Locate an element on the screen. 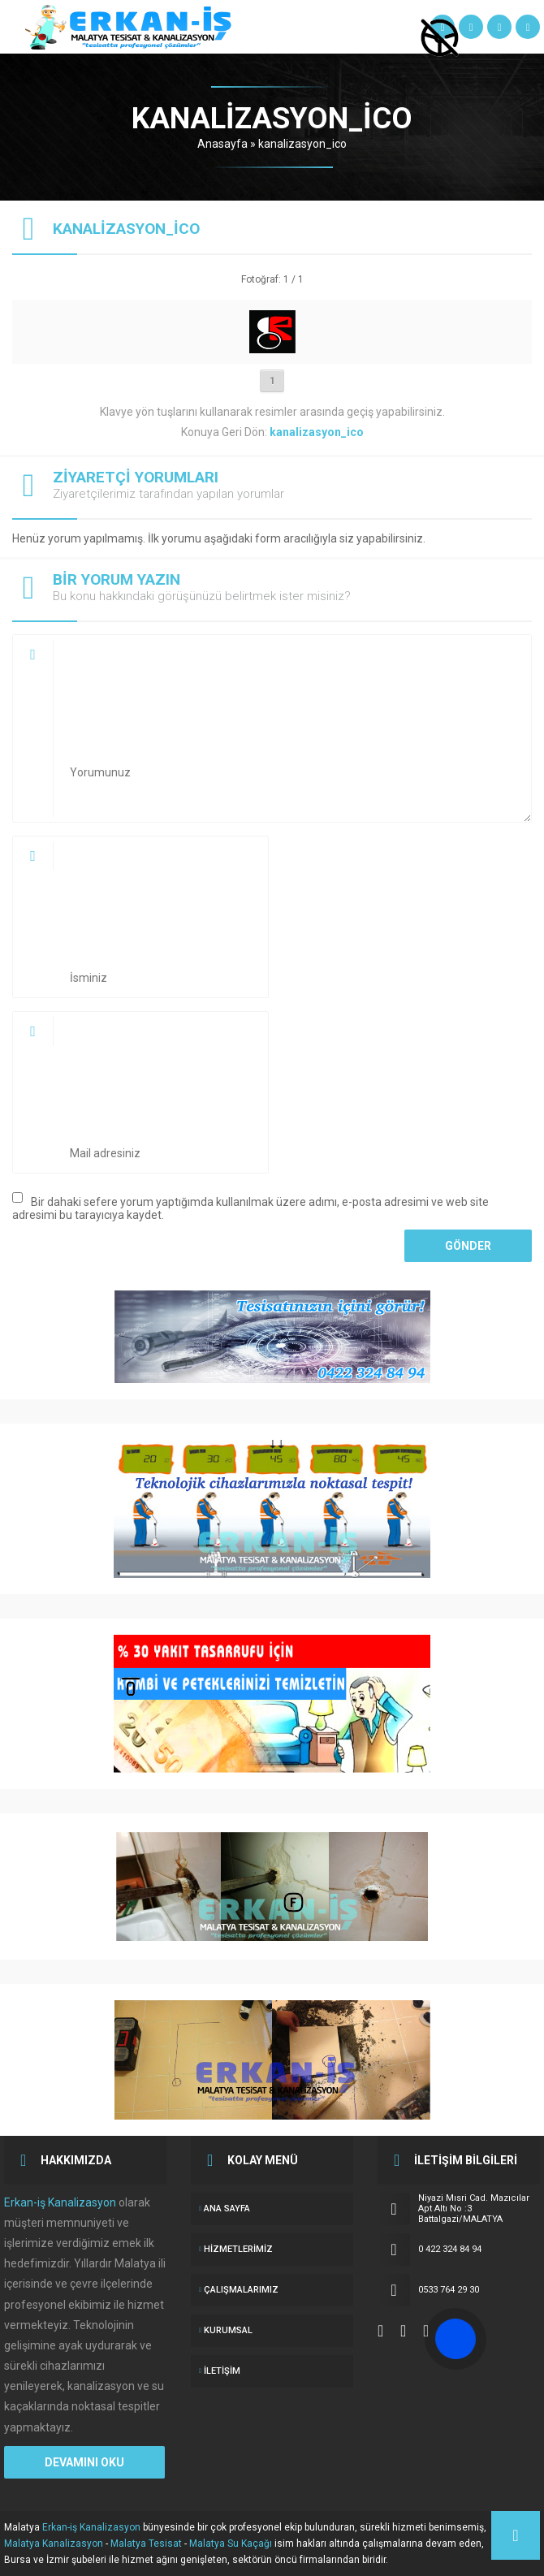 Image resolution: width=544 pixels, height=2576 pixels. align selected elements to top is located at coordinates (131, 1687).